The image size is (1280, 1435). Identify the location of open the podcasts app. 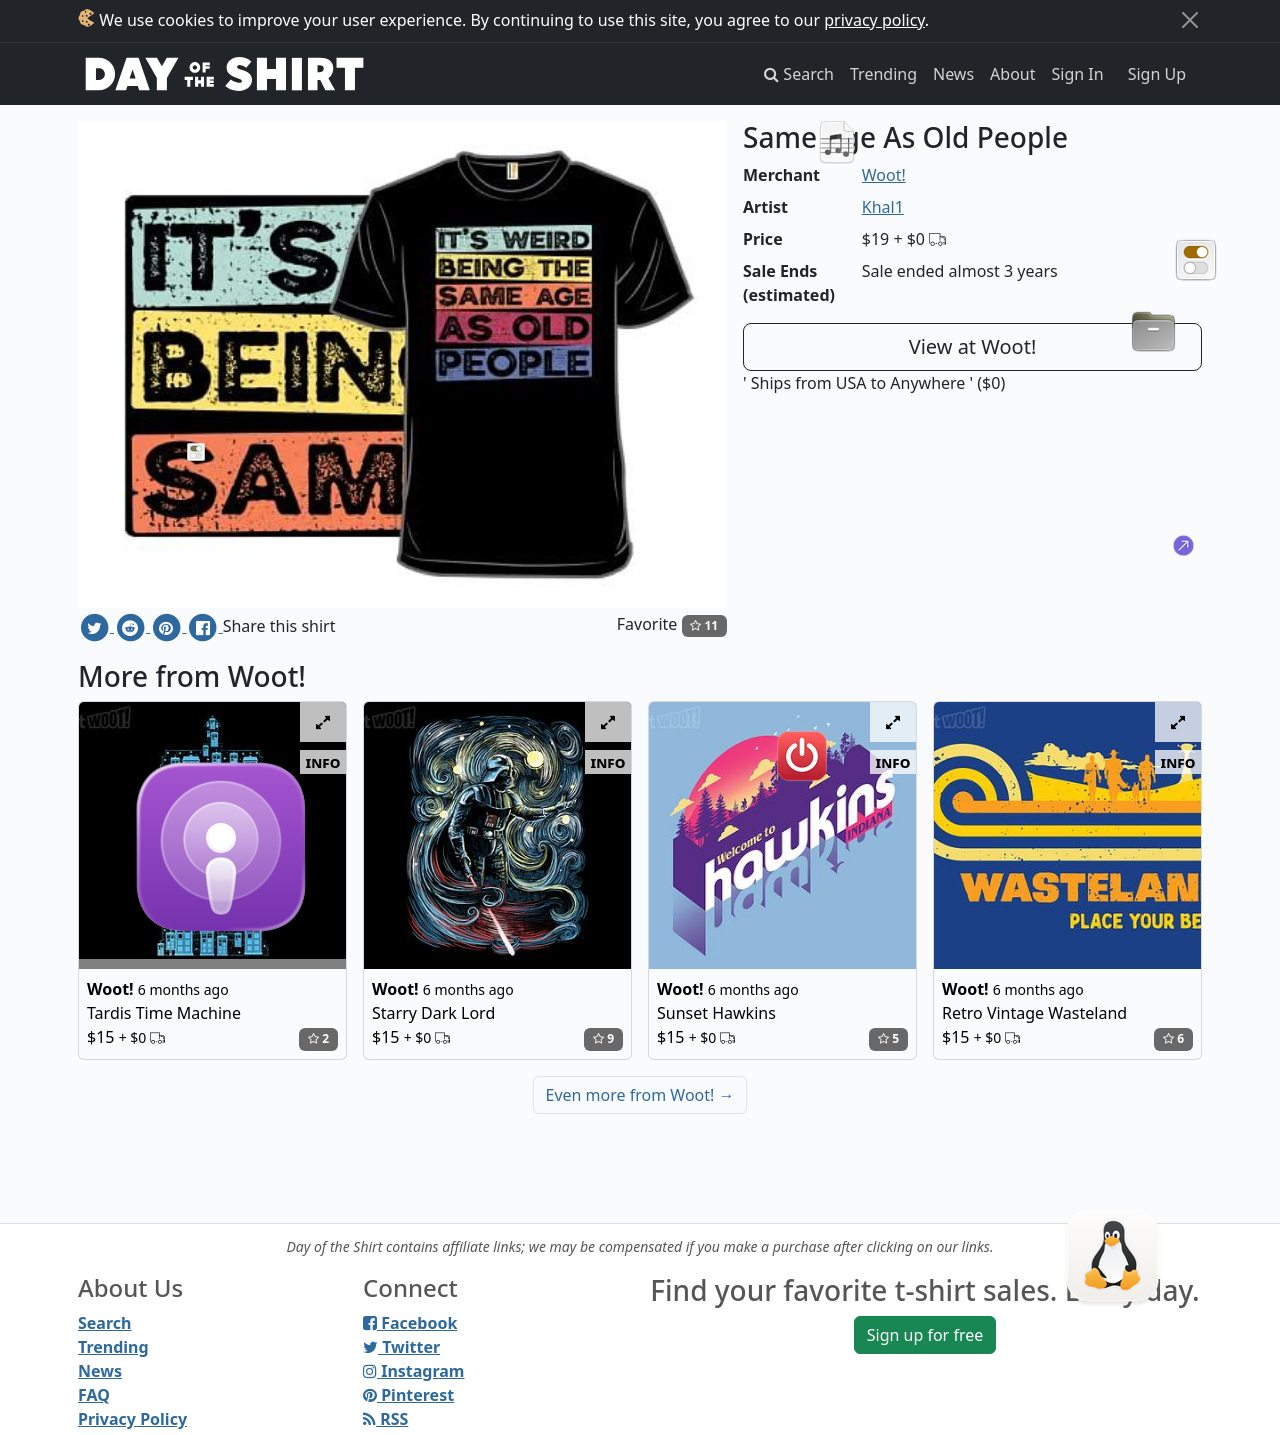
(221, 847).